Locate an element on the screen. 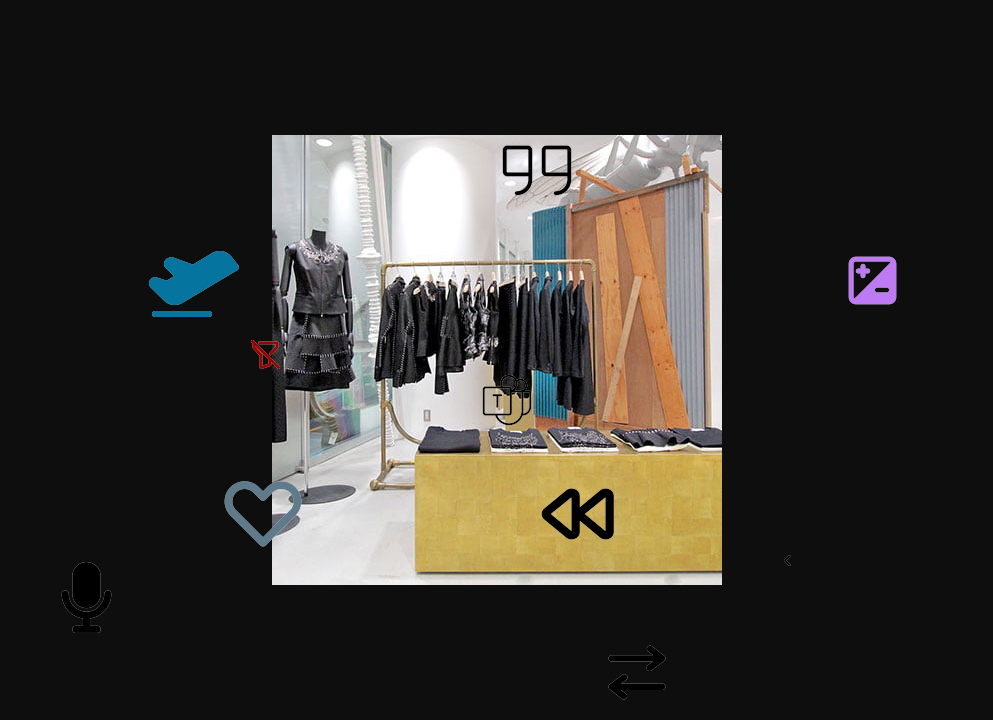 The image size is (993, 720). add to favorites is located at coordinates (263, 512).